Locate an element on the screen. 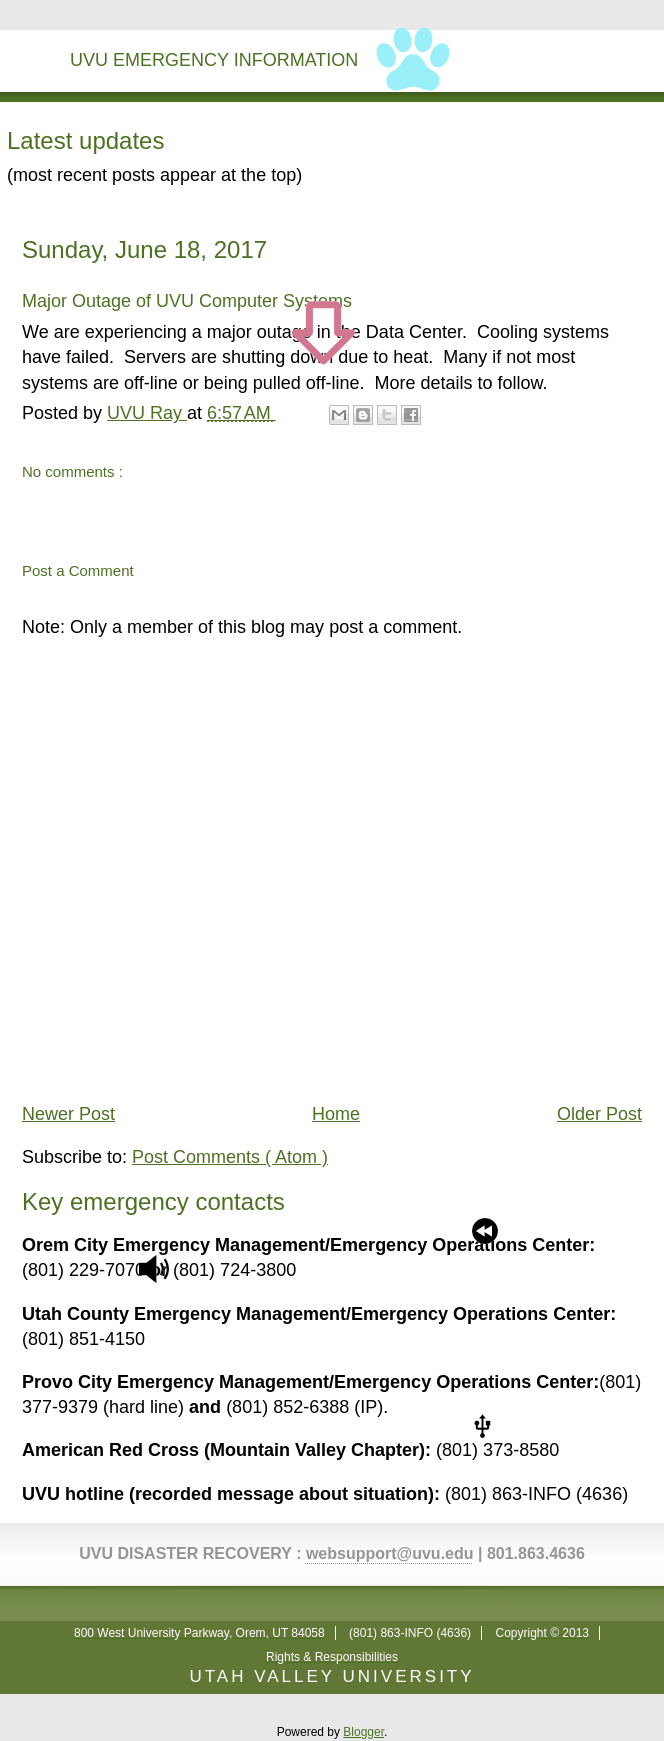 This screenshot has width=664, height=1741. download a file or content is located at coordinates (323, 330).